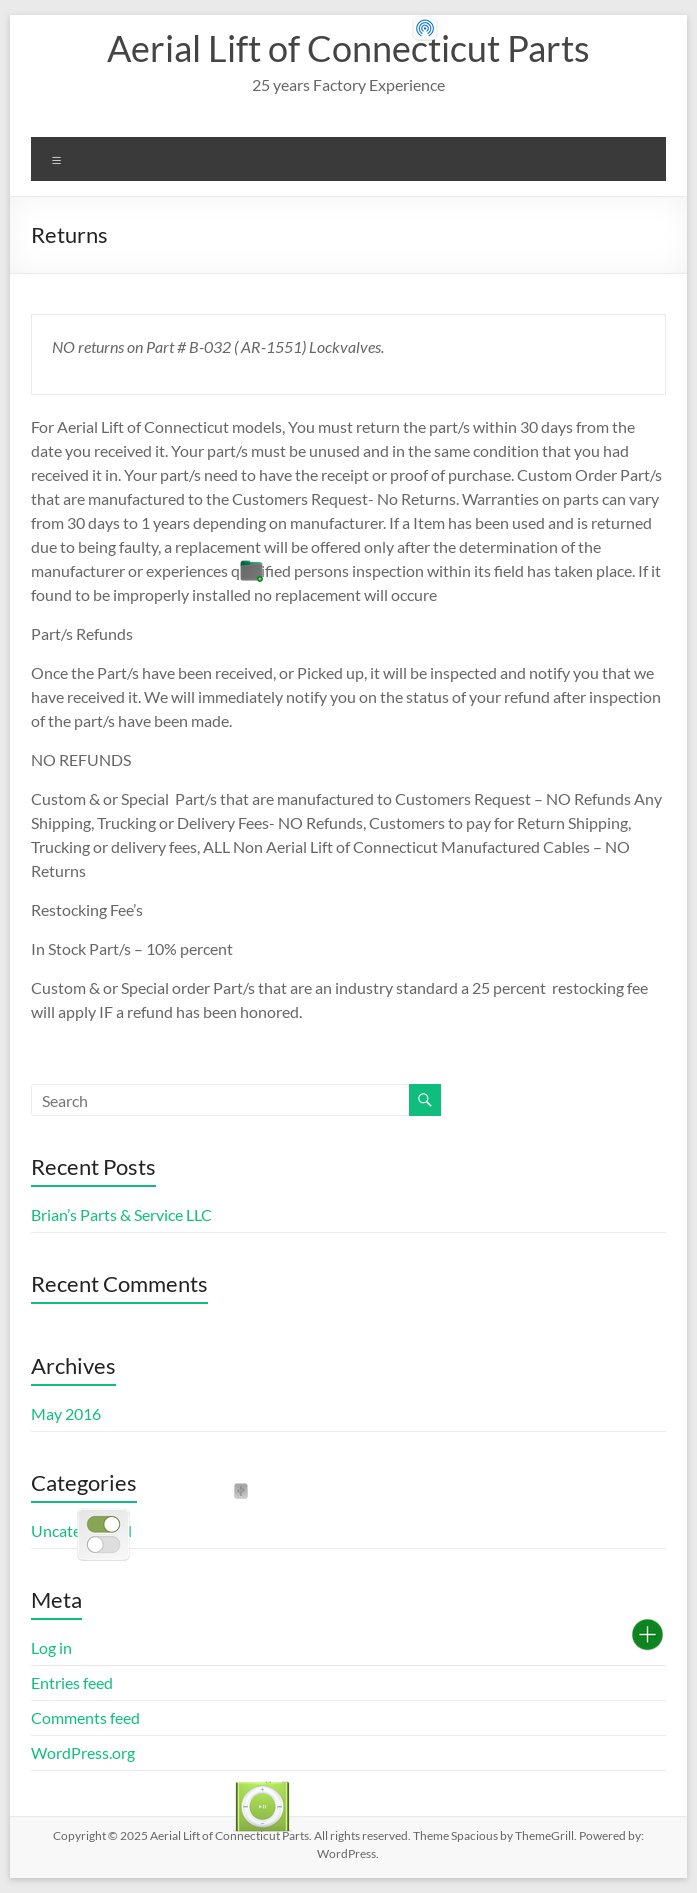 The image size is (697, 1893). Describe the element at coordinates (251, 570) in the screenshot. I see `create a new folder` at that location.